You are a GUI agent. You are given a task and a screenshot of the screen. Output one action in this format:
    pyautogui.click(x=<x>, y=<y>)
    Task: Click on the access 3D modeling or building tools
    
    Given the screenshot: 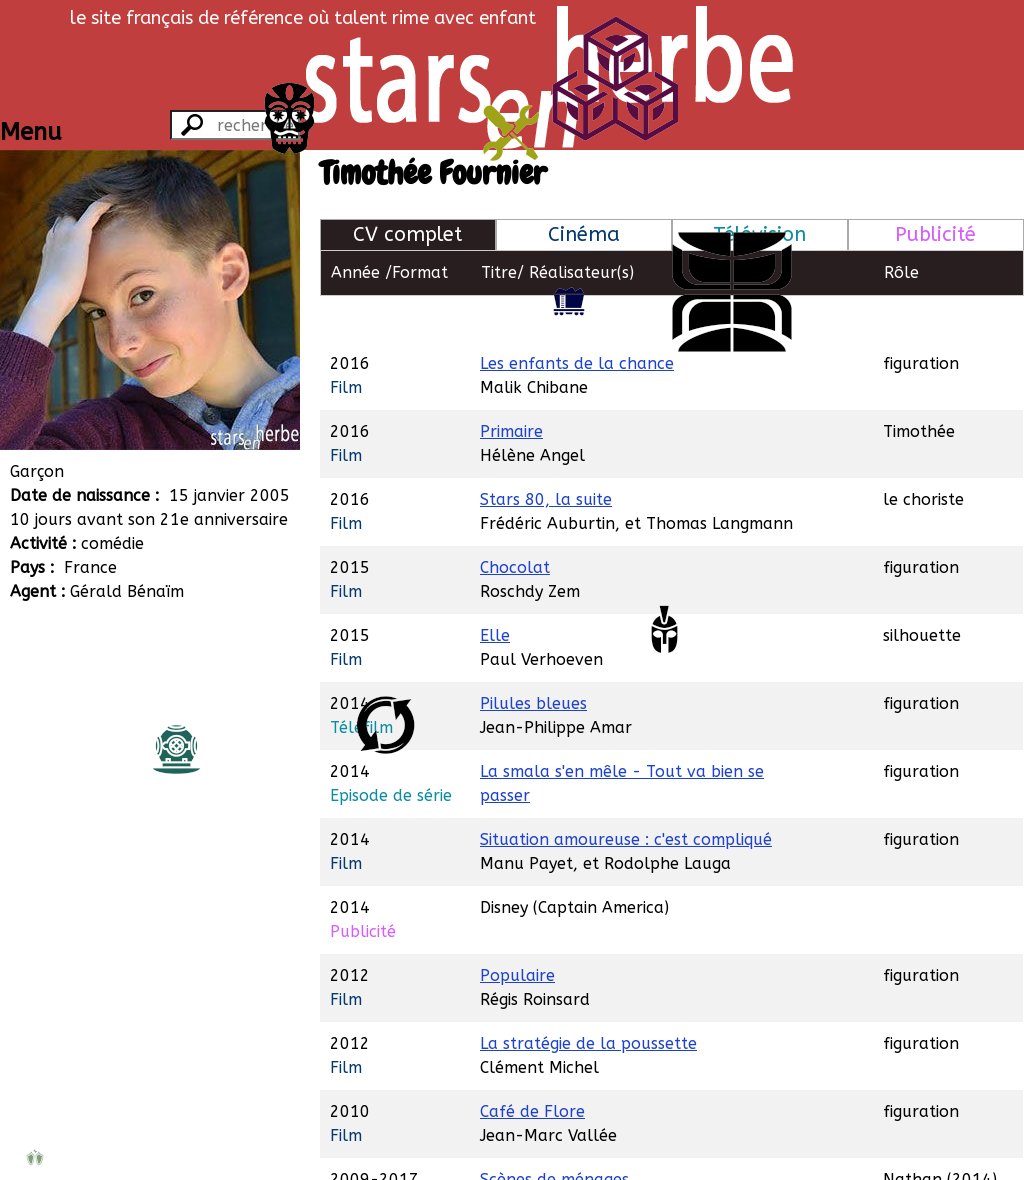 What is the action you would take?
    pyautogui.click(x=615, y=78)
    